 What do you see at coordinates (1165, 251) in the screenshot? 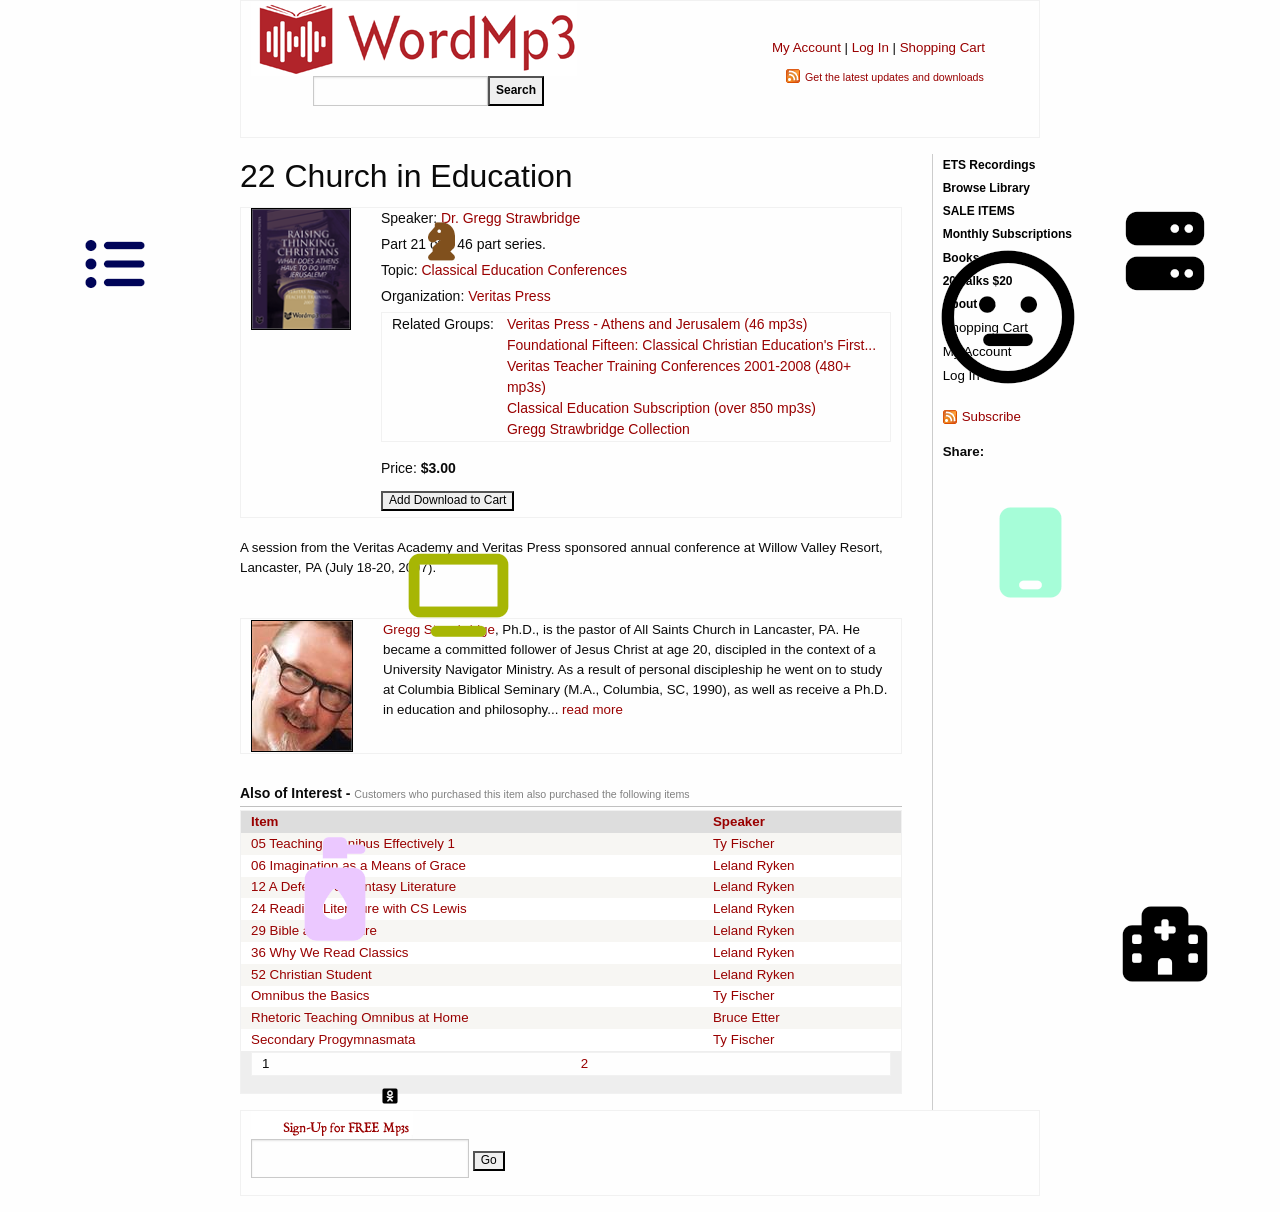
I see `access server settings or management` at bounding box center [1165, 251].